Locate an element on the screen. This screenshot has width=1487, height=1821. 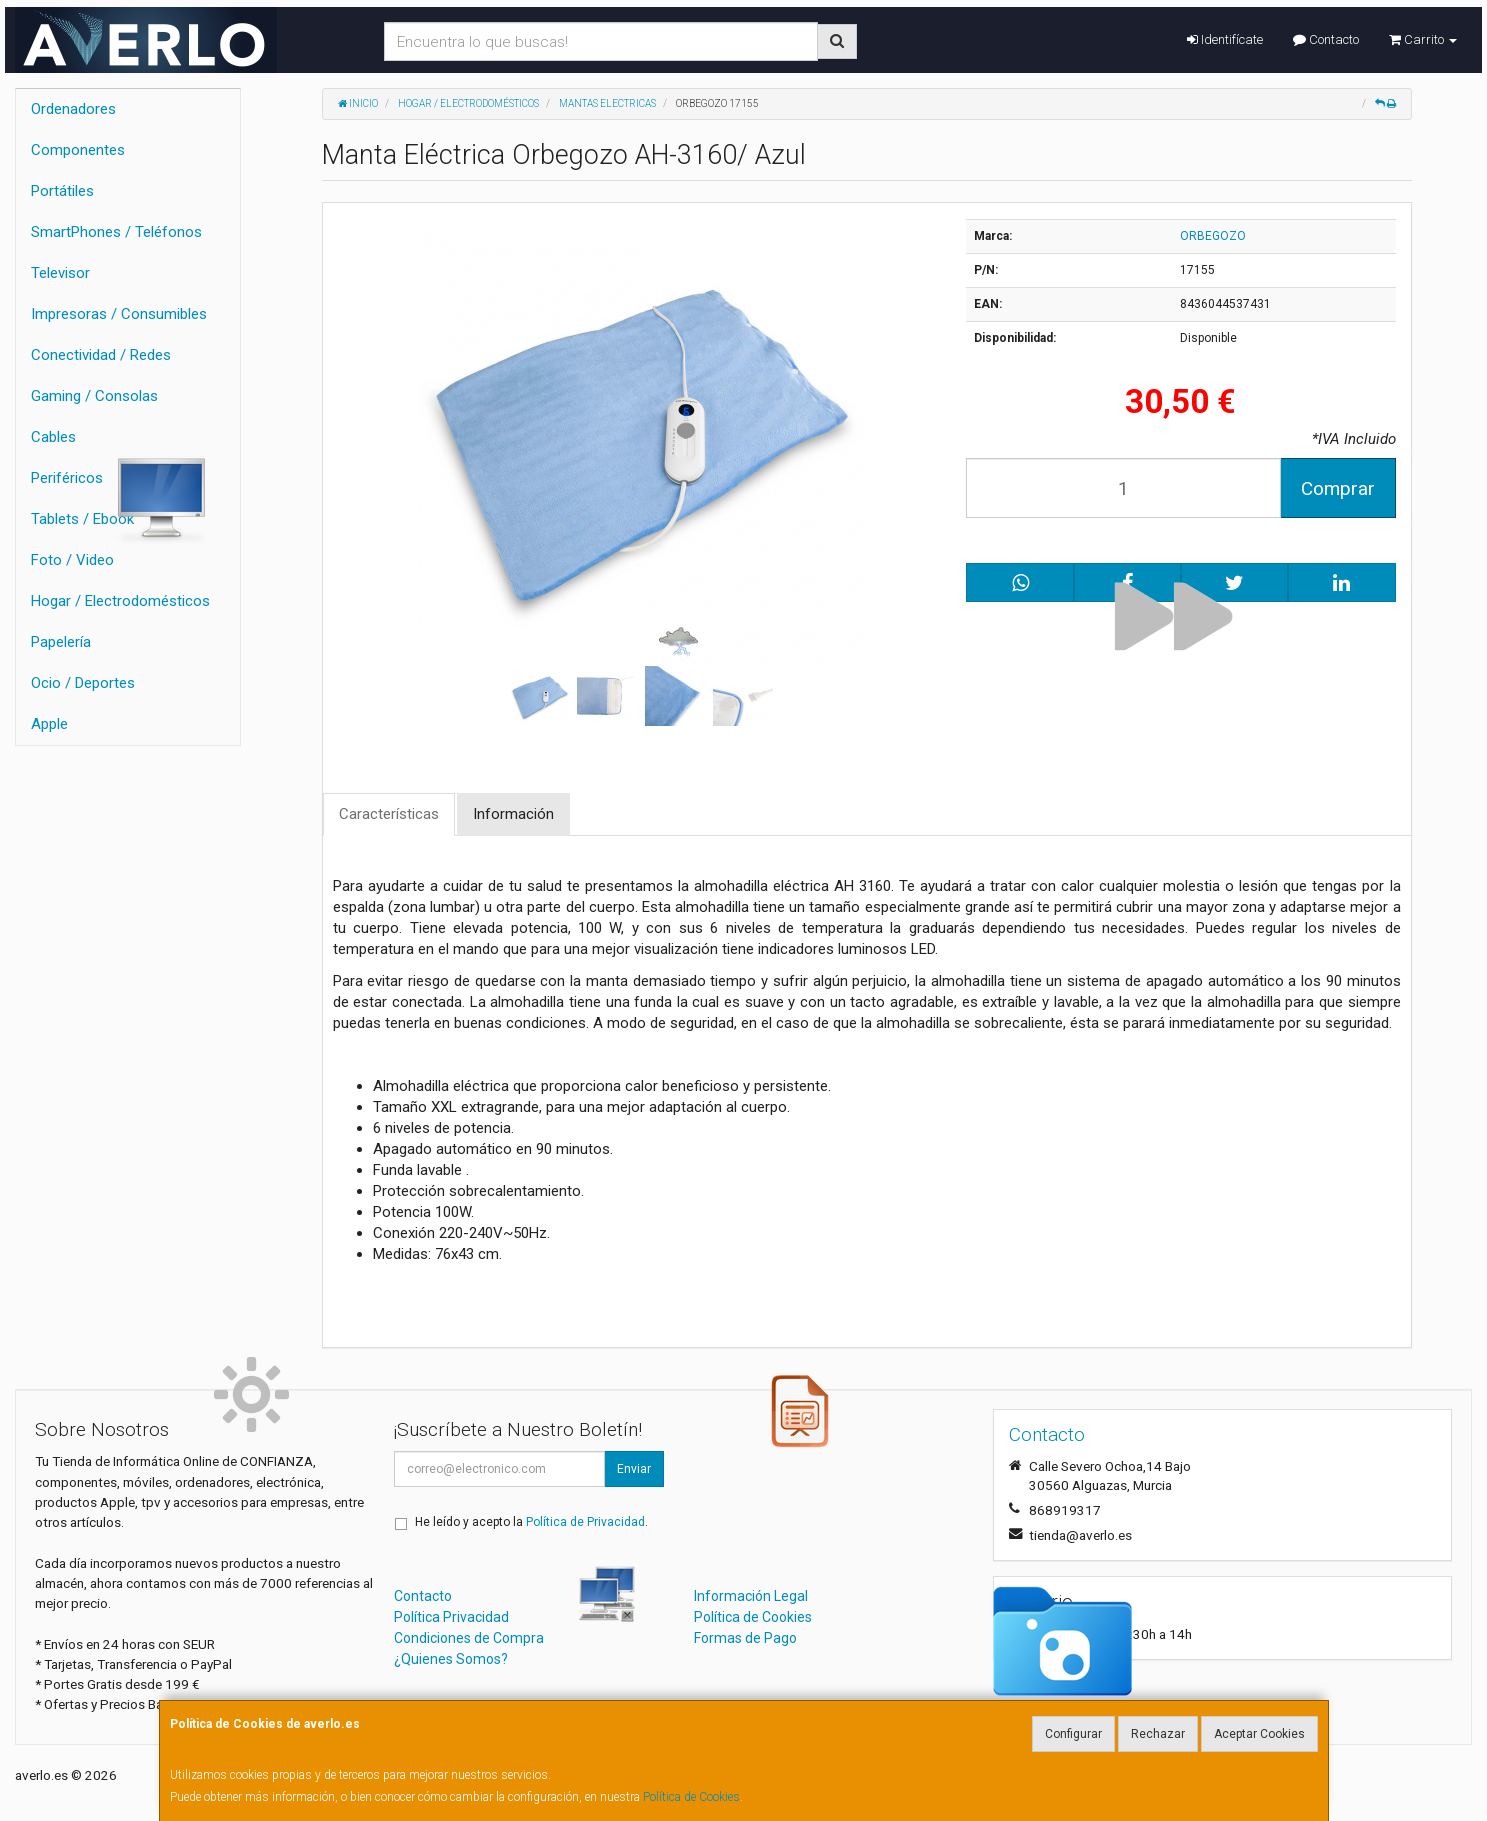
libreoffice impress presentation file is located at coordinates (800, 1411).